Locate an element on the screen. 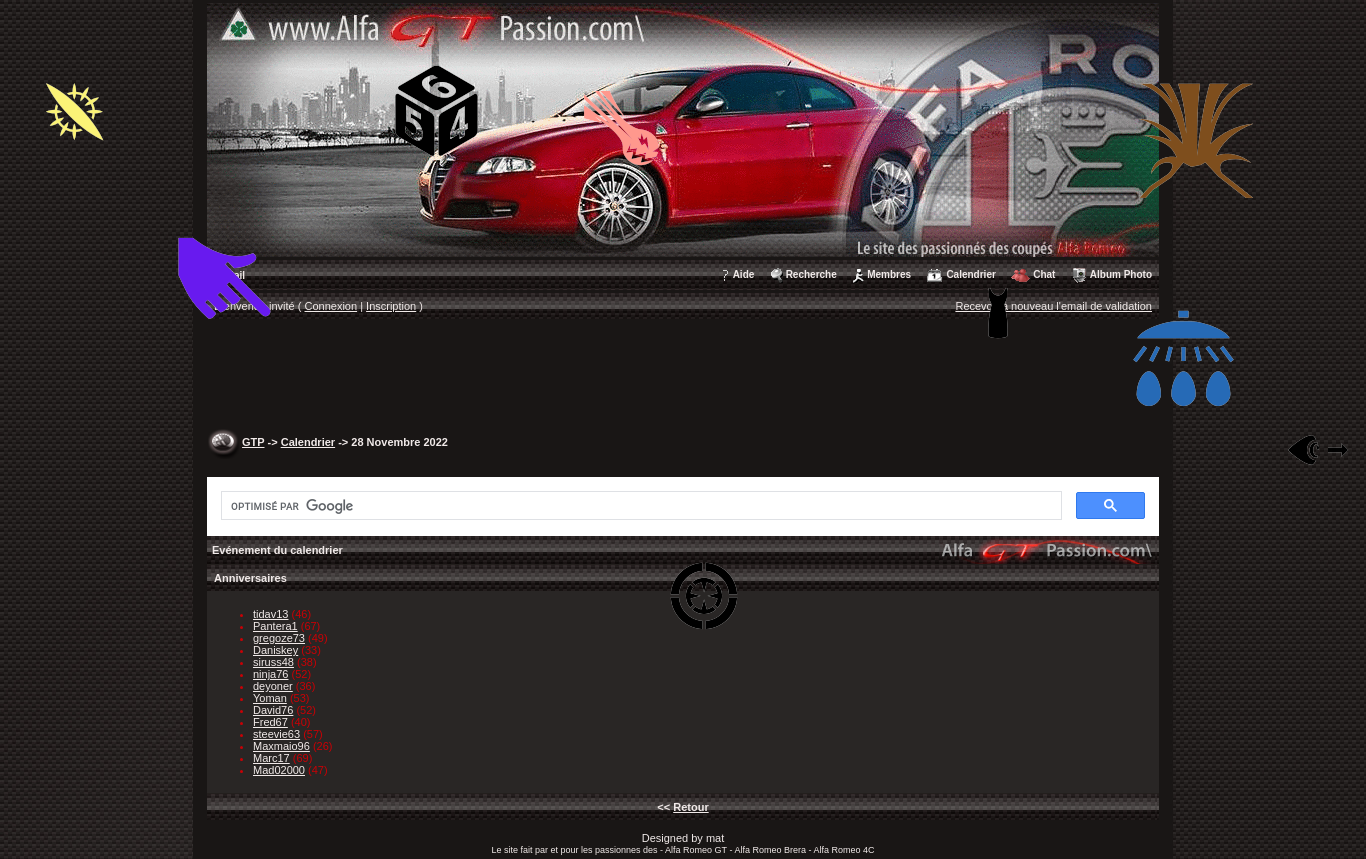 The height and width of the screenshot is (859, 1366). roll the dice or take a random action is located at coordinates (436, 111).